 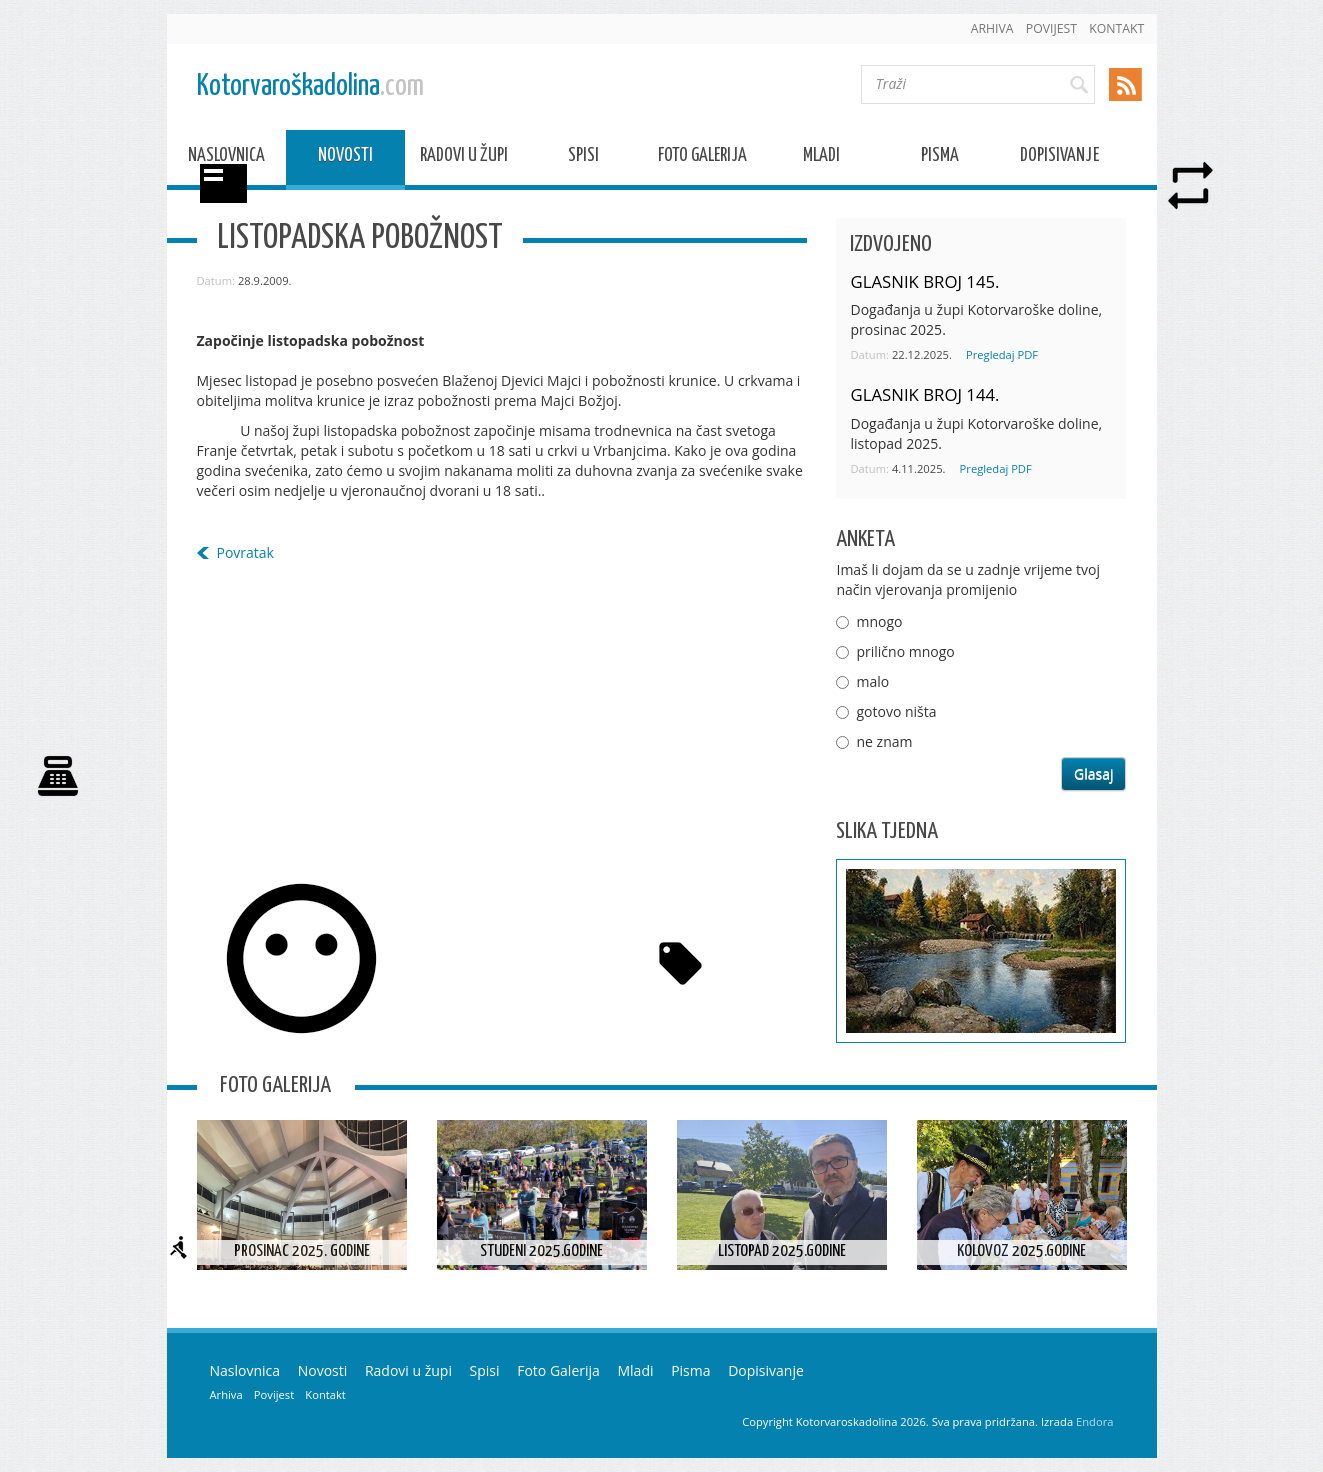 I want to click on access rowing or kayaking activities, so click(x=178, y=1247).